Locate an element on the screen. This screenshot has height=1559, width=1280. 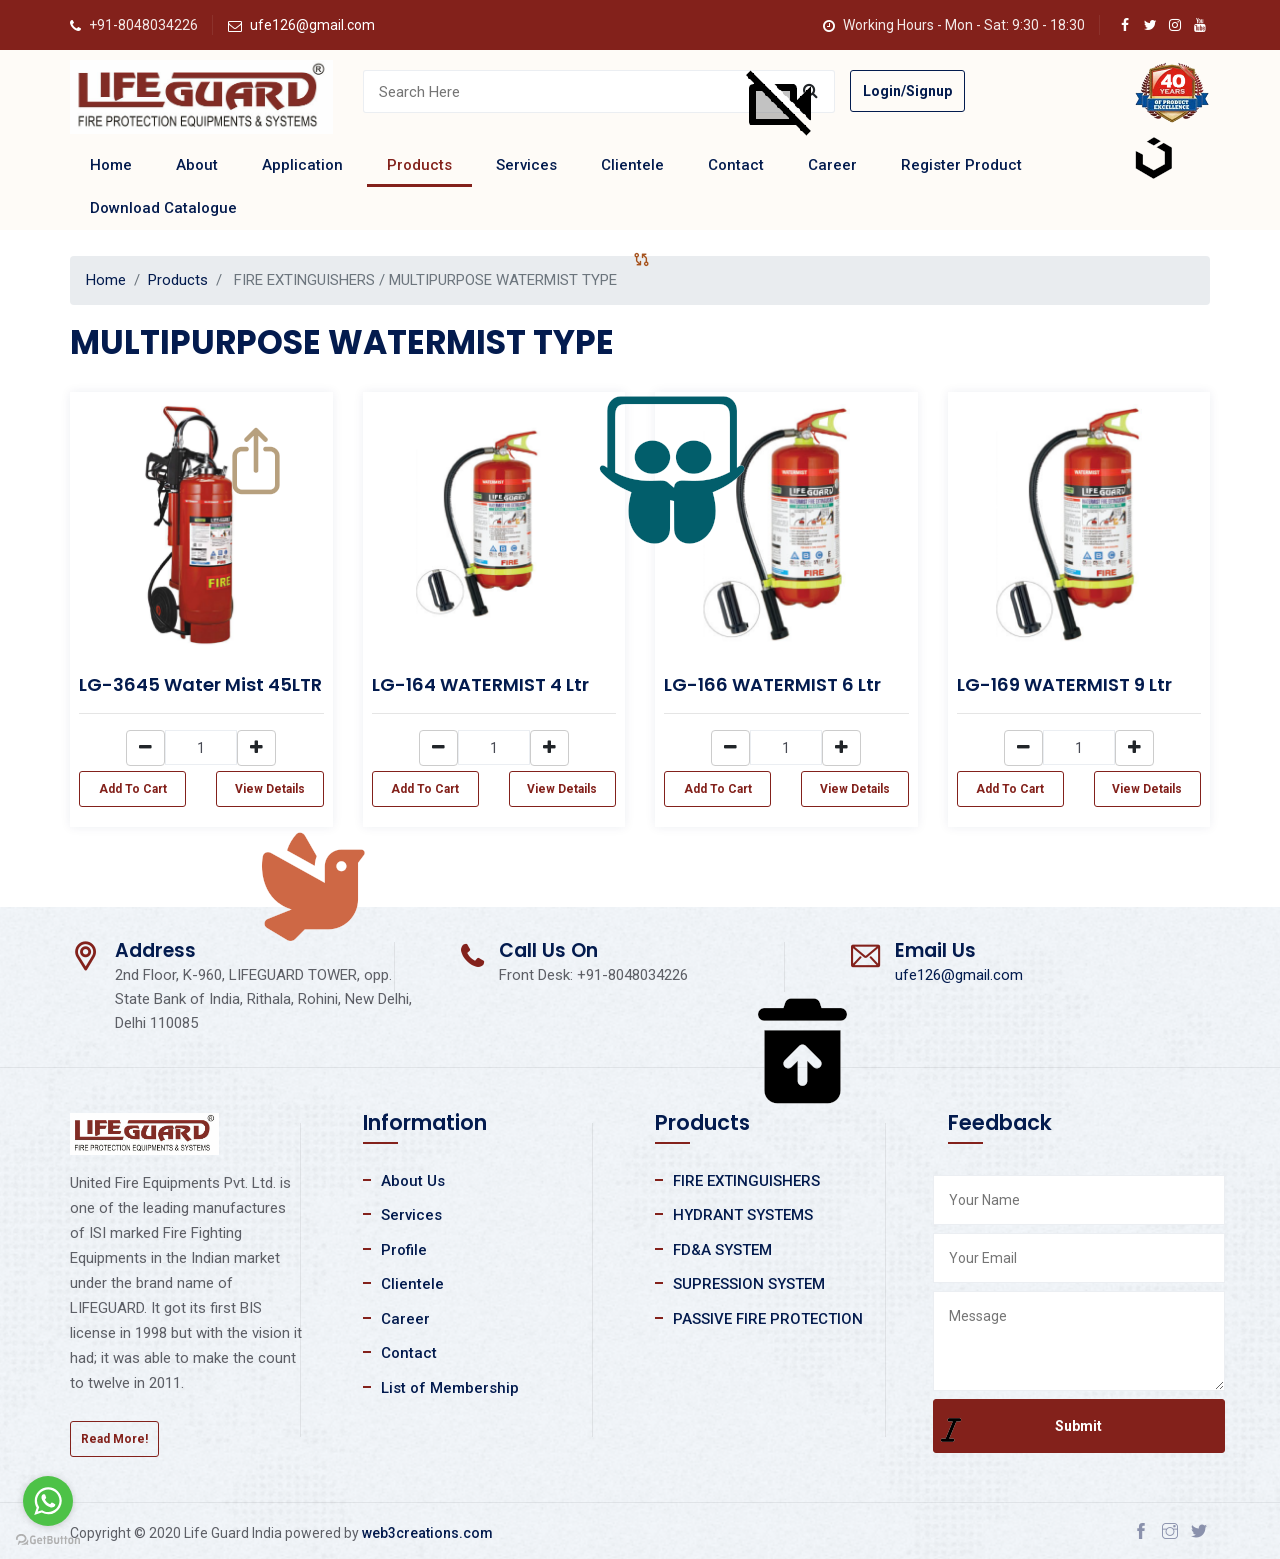
view code differences between branches is located at coordinates (641, 259).